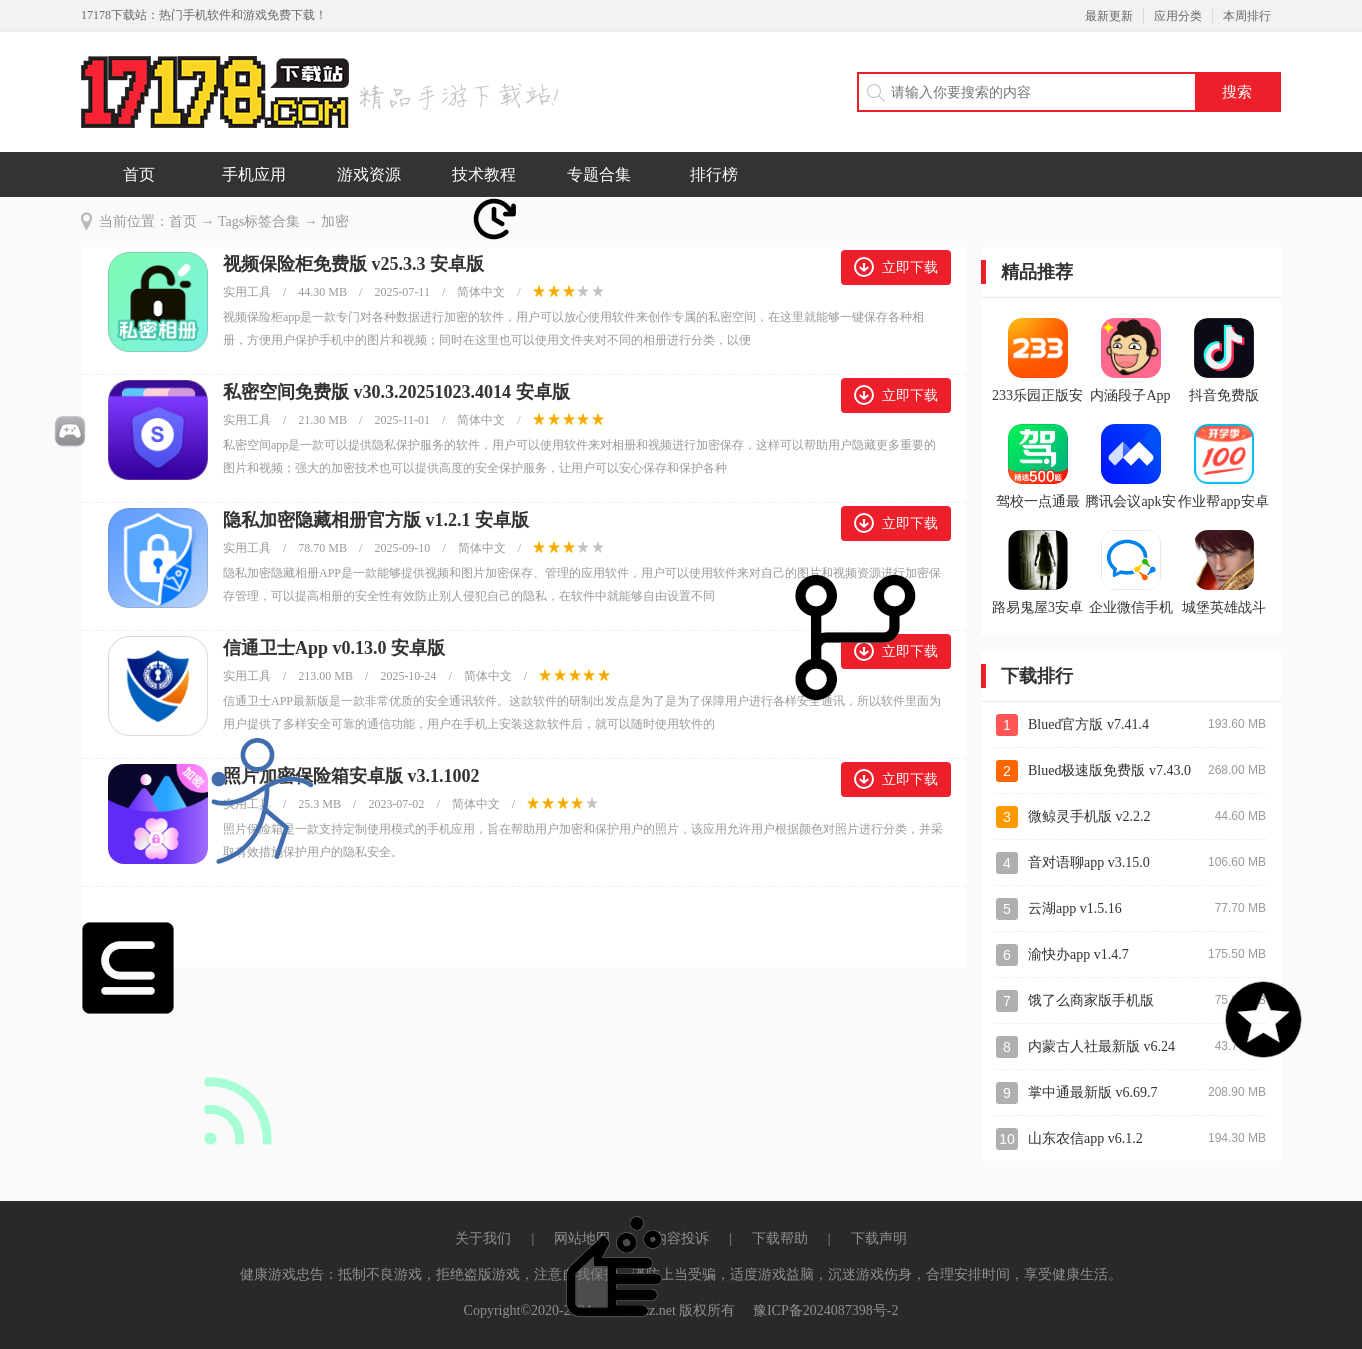 This screenshot has width=1362, height=1349. What do you see at coordinates (1263, 1019) in the screenshot?
I see `view favorites or starred items` at bounding box center [1263, 1019].